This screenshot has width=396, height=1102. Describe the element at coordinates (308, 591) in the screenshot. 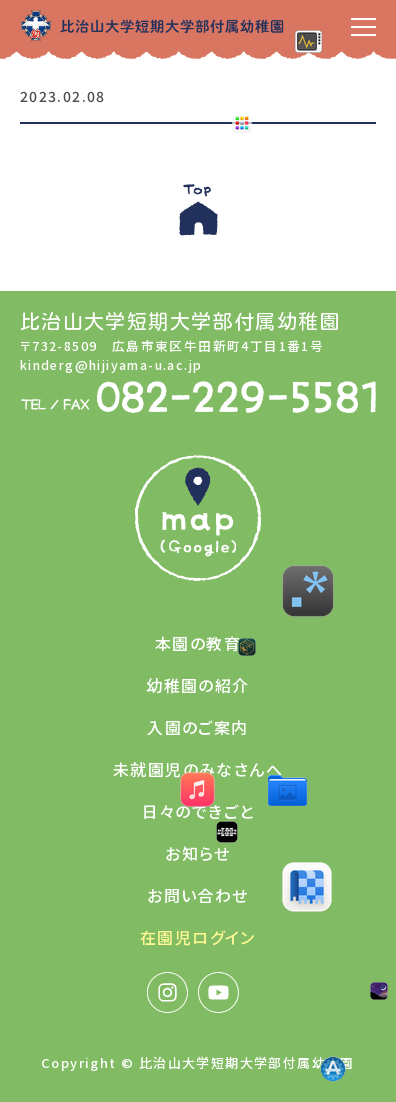

I see `open regexr app for testing regular expressions` at that location.